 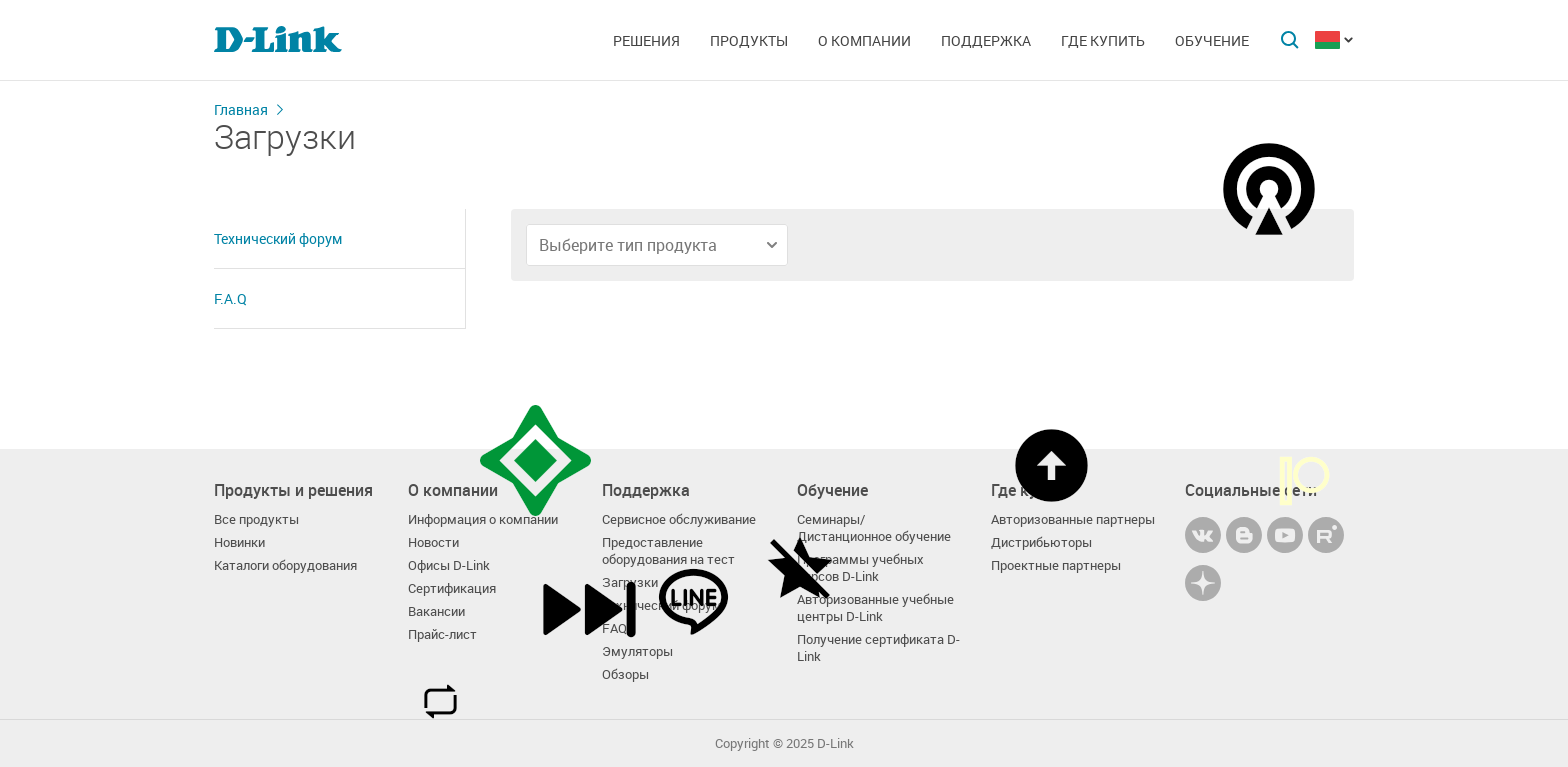 What do you see at coordinates (1304, 481) in the screenshot?
I see `link to Patreon profile` at bounding box center [1304, 481].